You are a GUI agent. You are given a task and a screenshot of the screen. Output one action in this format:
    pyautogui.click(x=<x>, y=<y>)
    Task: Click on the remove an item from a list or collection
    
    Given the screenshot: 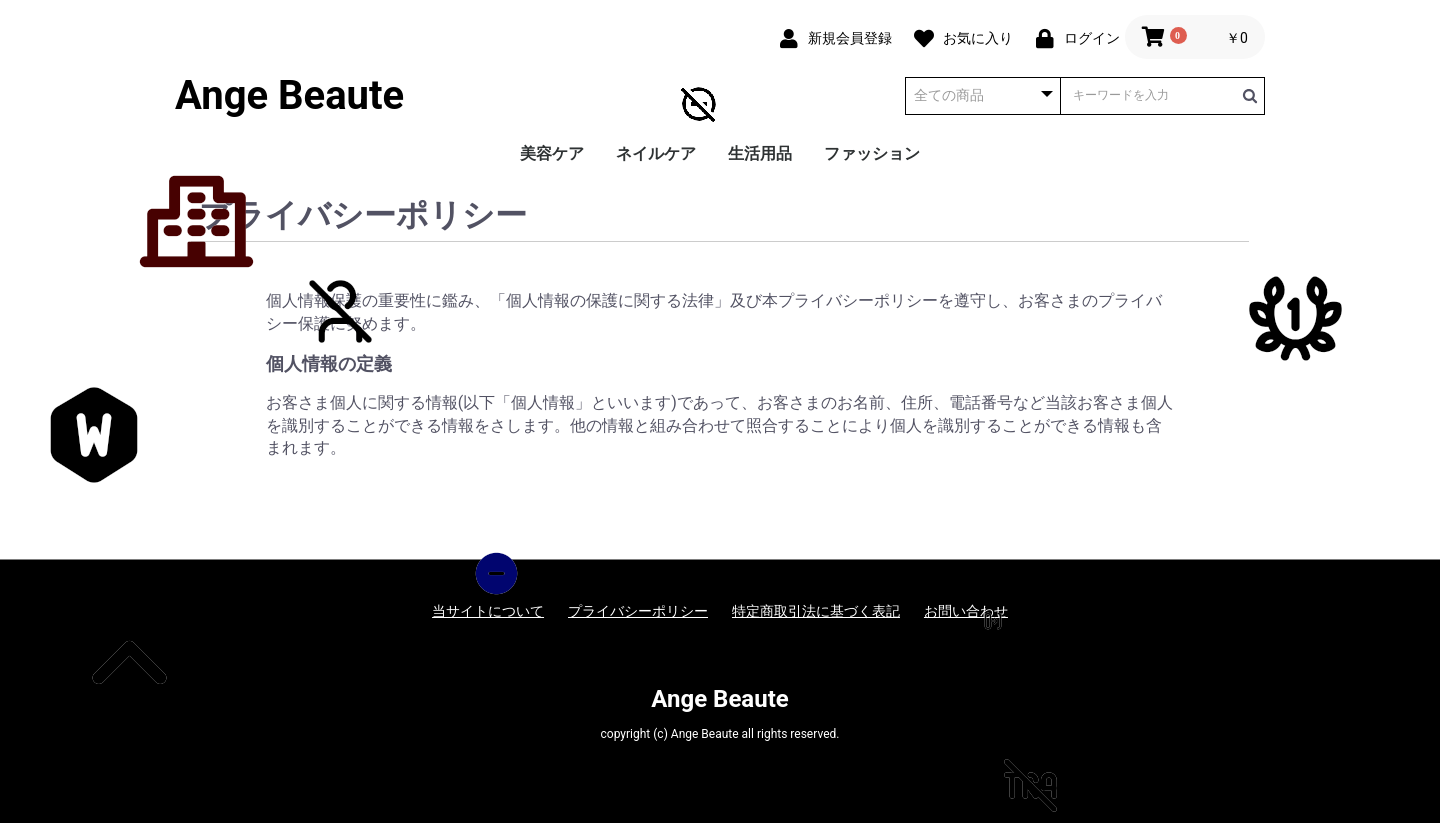 What is the action you would take?
    pyautogui.click(x=496, y=573)
    